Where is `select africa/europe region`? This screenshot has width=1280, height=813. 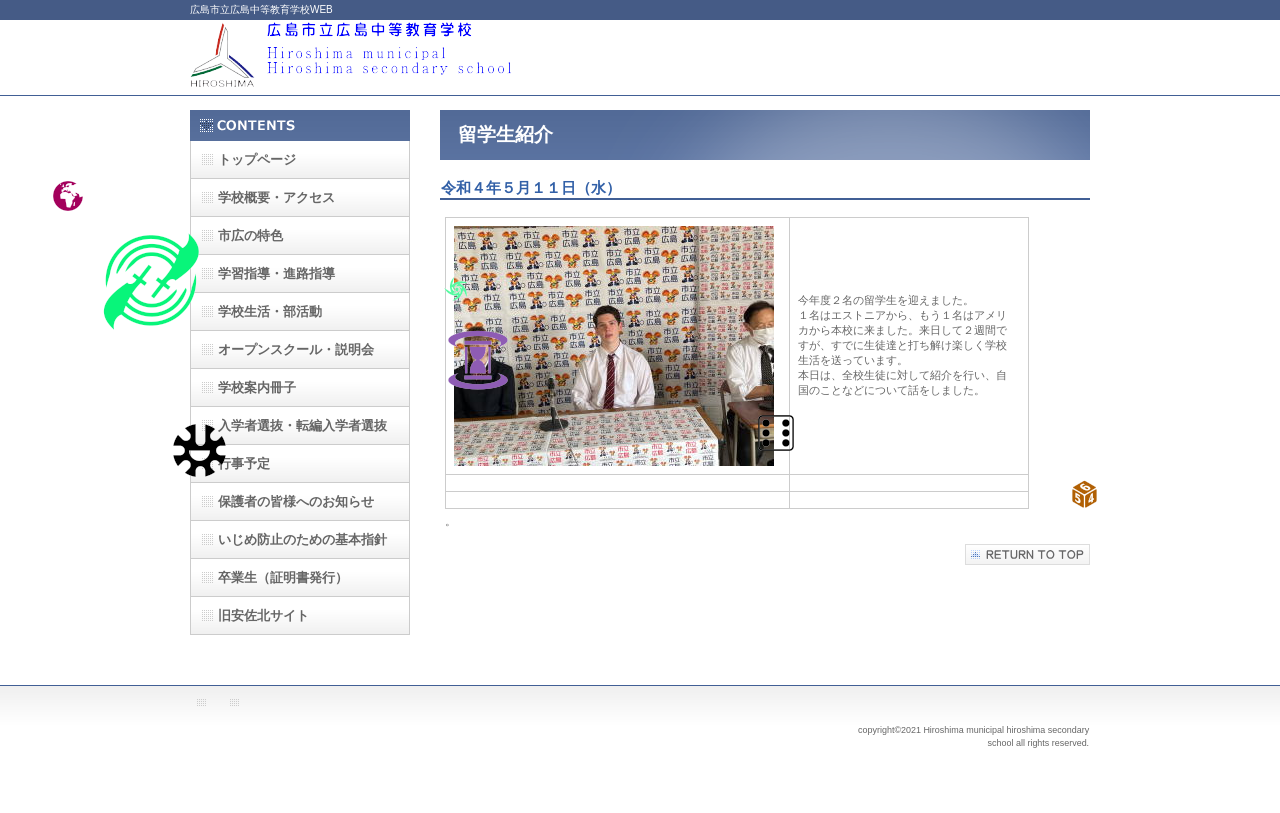 select africa/europe region is located at coordinates (68, 196).